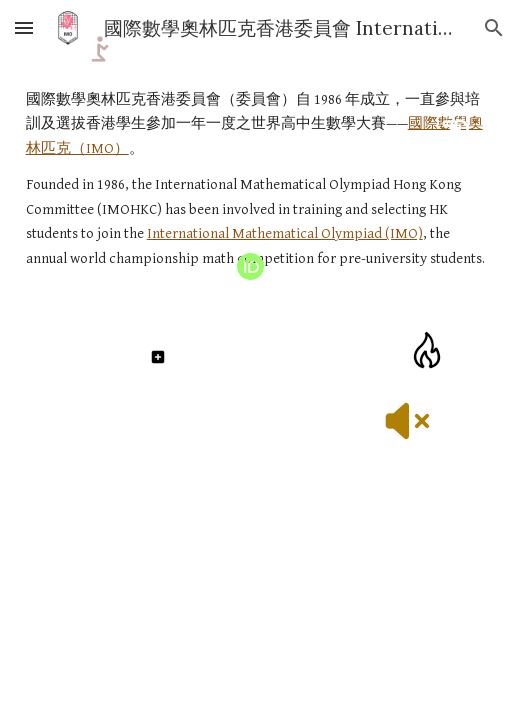 This screenshot has height=720, width=518. I want to click on link to ORCID researcher profile, so click(250, 266).